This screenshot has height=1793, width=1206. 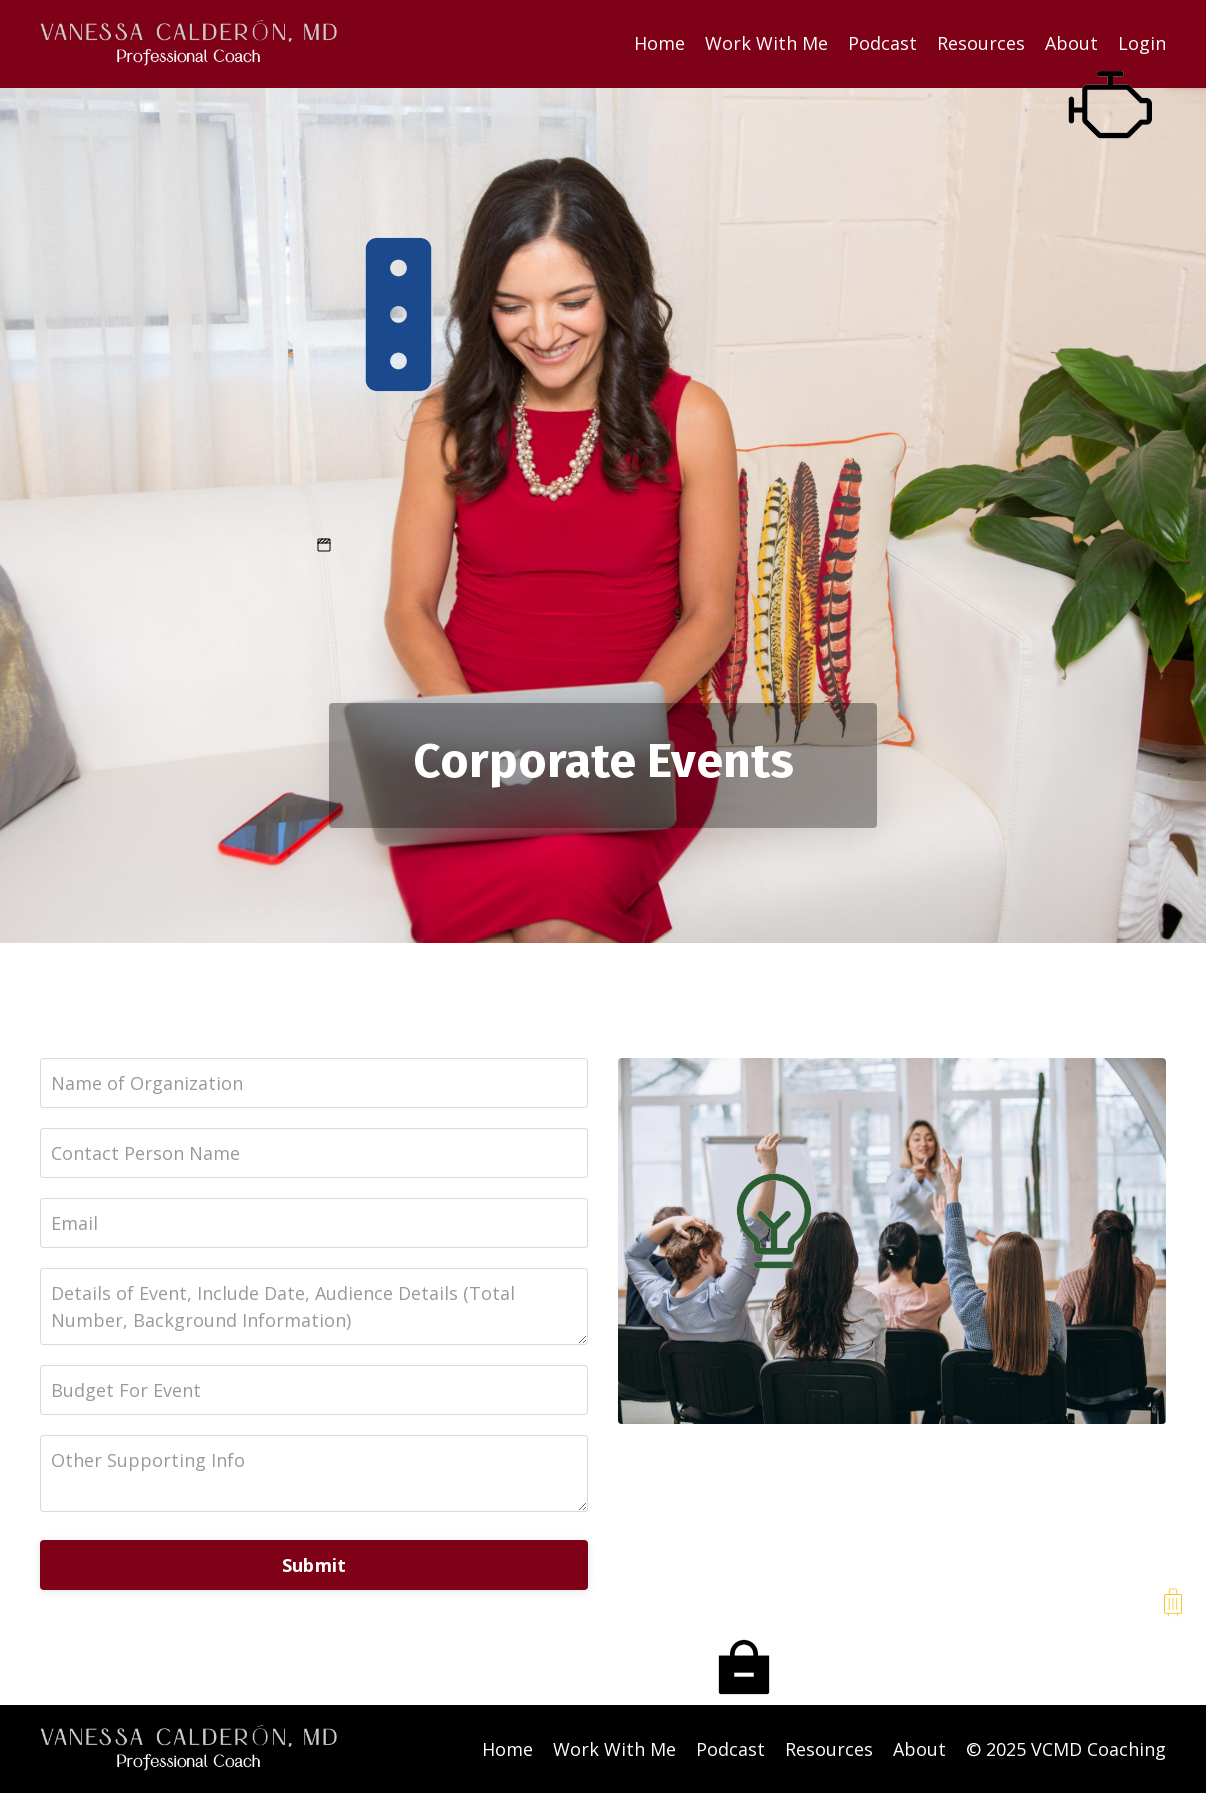 I want to click on open more options menu, so click(x=398, y=314).